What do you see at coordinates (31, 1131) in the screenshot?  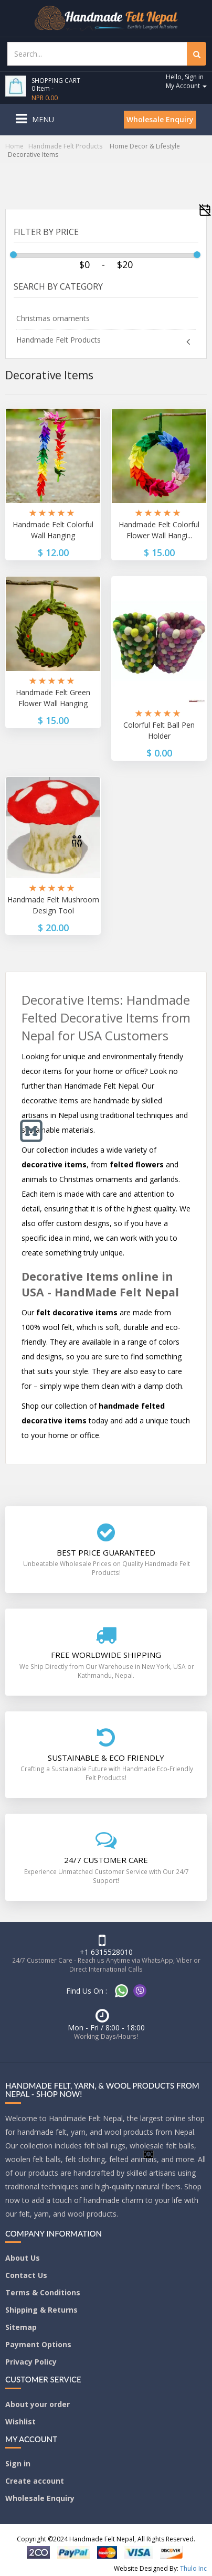 I see `open Medium app` at bounding box center [31, 1131].